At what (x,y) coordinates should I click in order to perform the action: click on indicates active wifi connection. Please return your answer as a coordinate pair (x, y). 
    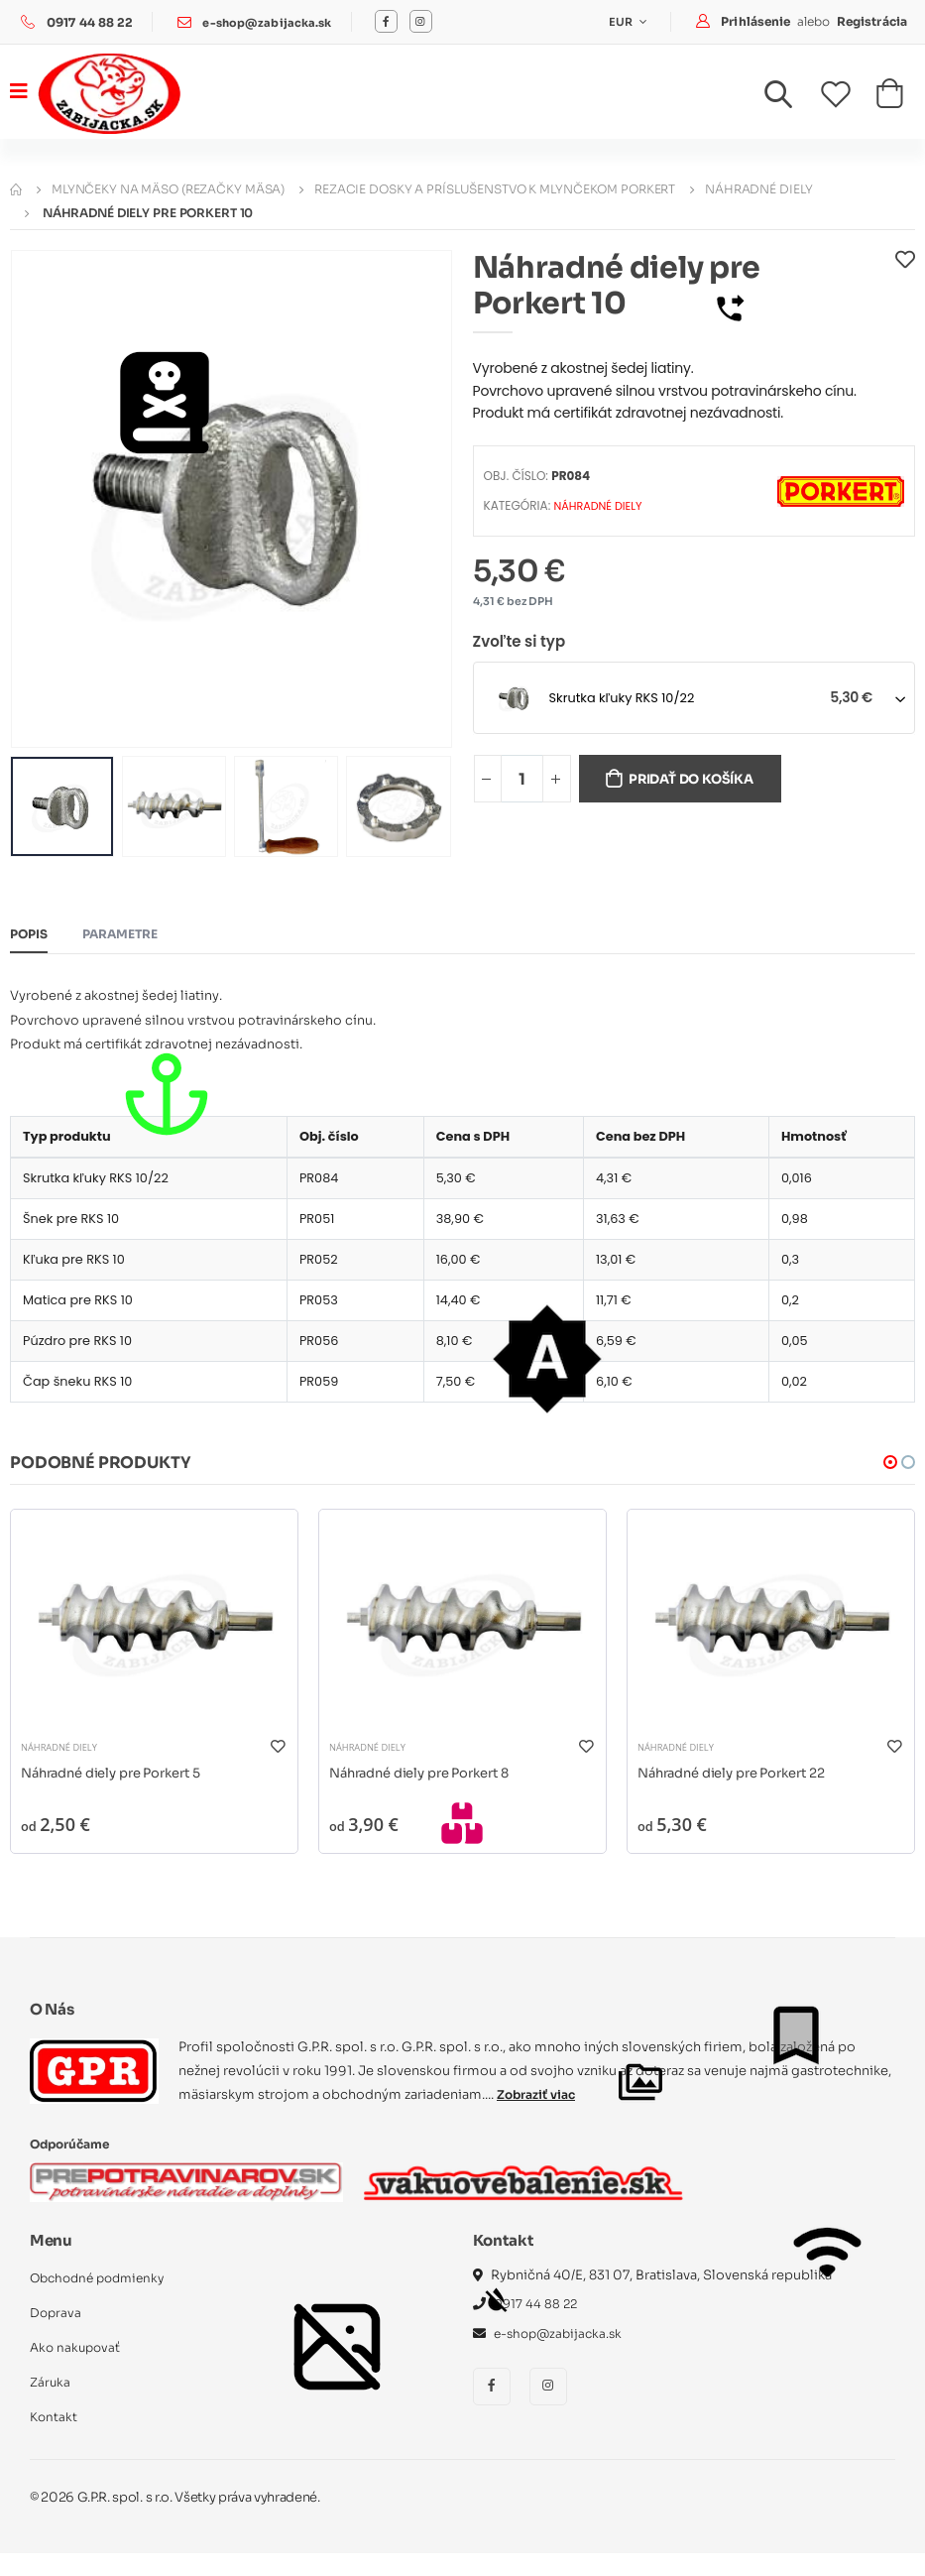
    Looking at the image, I should click on (827, 2252).